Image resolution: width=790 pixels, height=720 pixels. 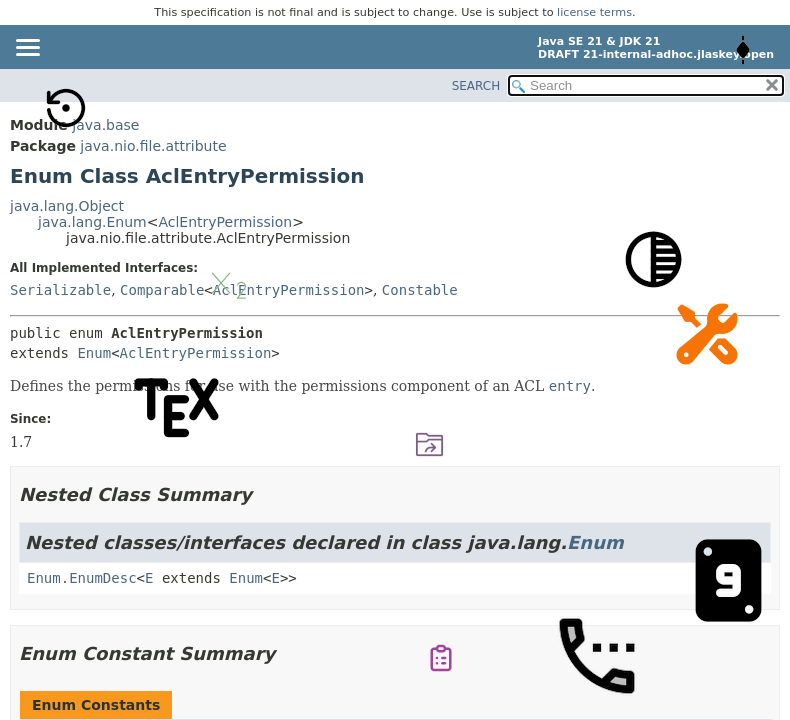 I want to click on open a linked or shortcut folder, so click(x=429, y=444).